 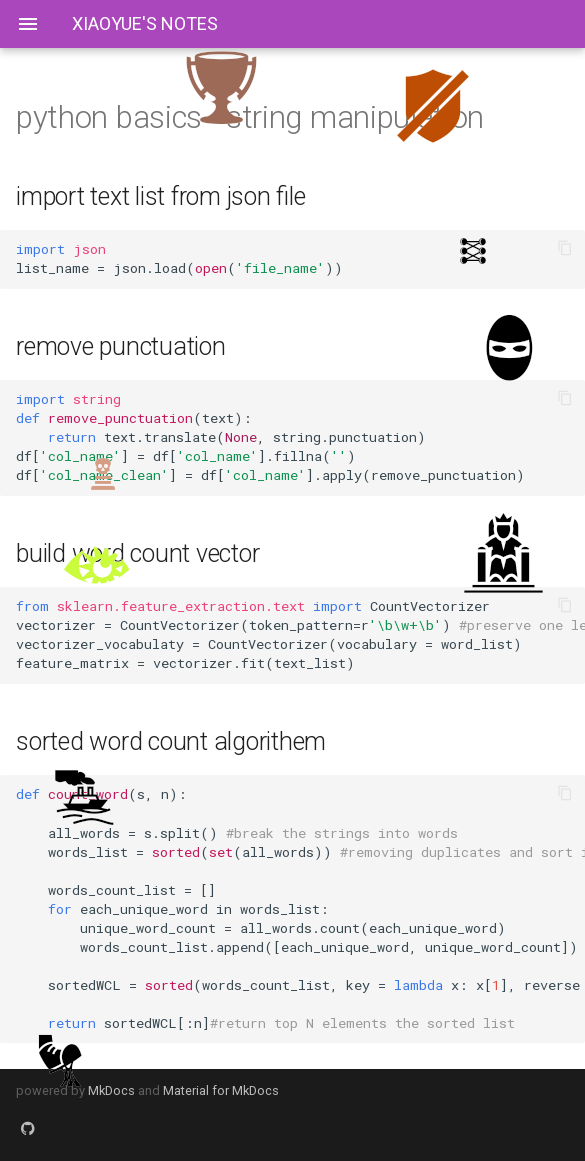 What do you see at coordinates (473, 251) in the screenshot?
I see `neural network or machine learning feature` at bounding box center [473, 251].